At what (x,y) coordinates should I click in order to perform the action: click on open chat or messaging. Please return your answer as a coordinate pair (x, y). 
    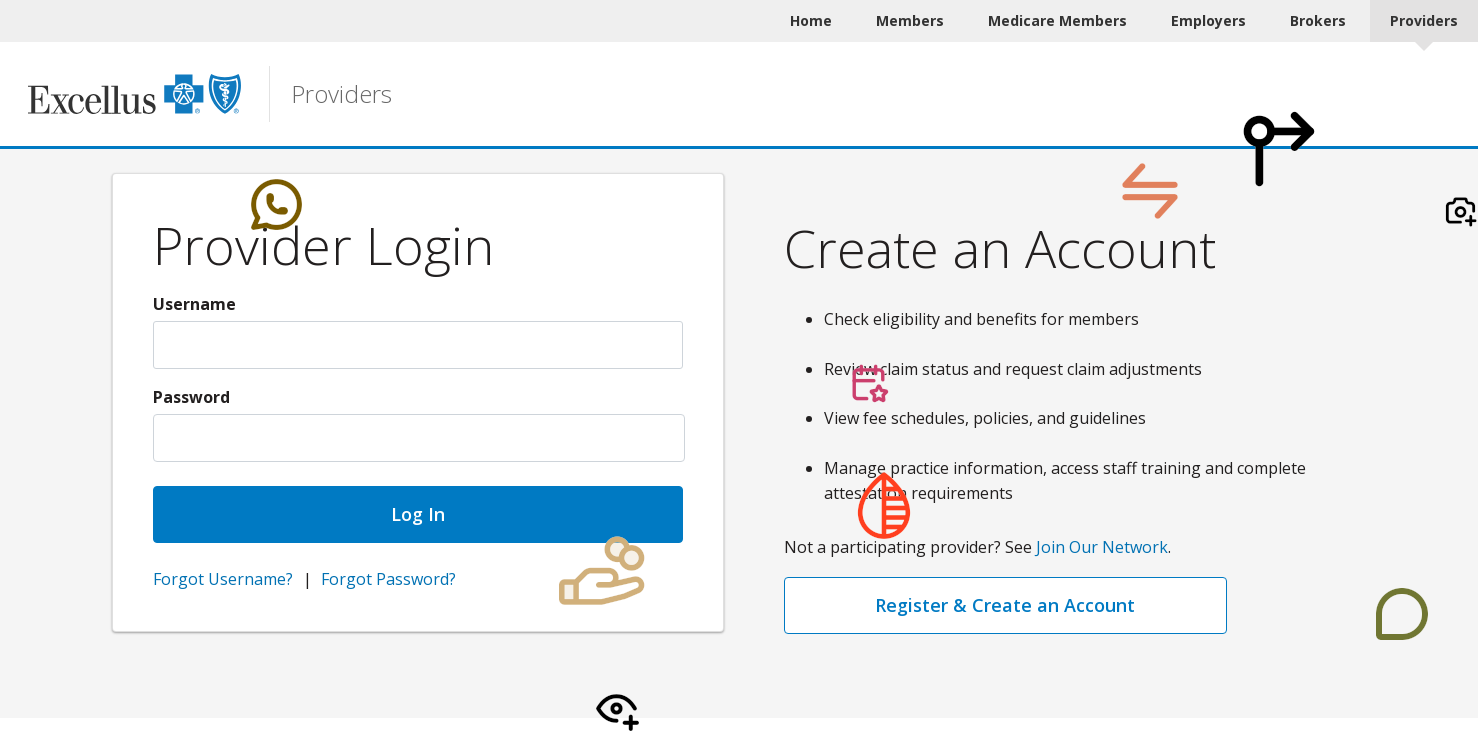
    Looking at the image, I should click on (1401, 615).